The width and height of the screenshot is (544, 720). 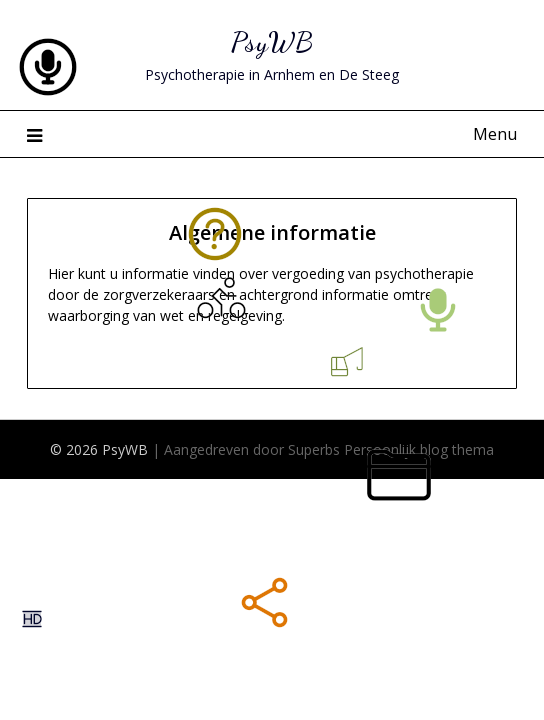 I want to click on construction or building in progress, so click(x=347, y=363).